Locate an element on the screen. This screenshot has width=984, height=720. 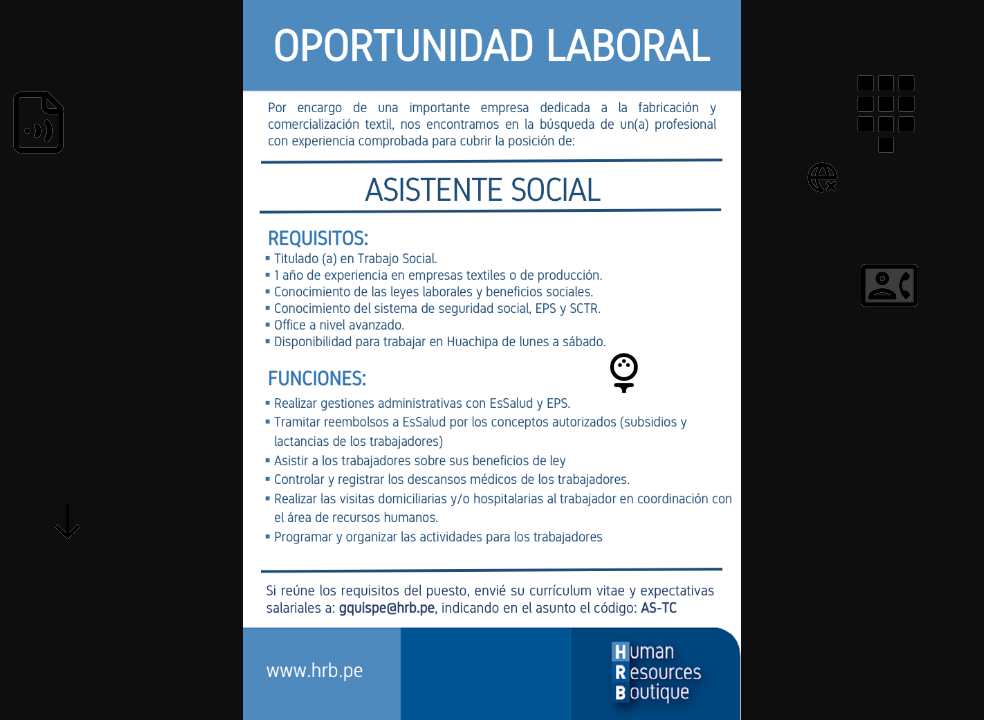
no internet connection is located at coordinates (822, 177).